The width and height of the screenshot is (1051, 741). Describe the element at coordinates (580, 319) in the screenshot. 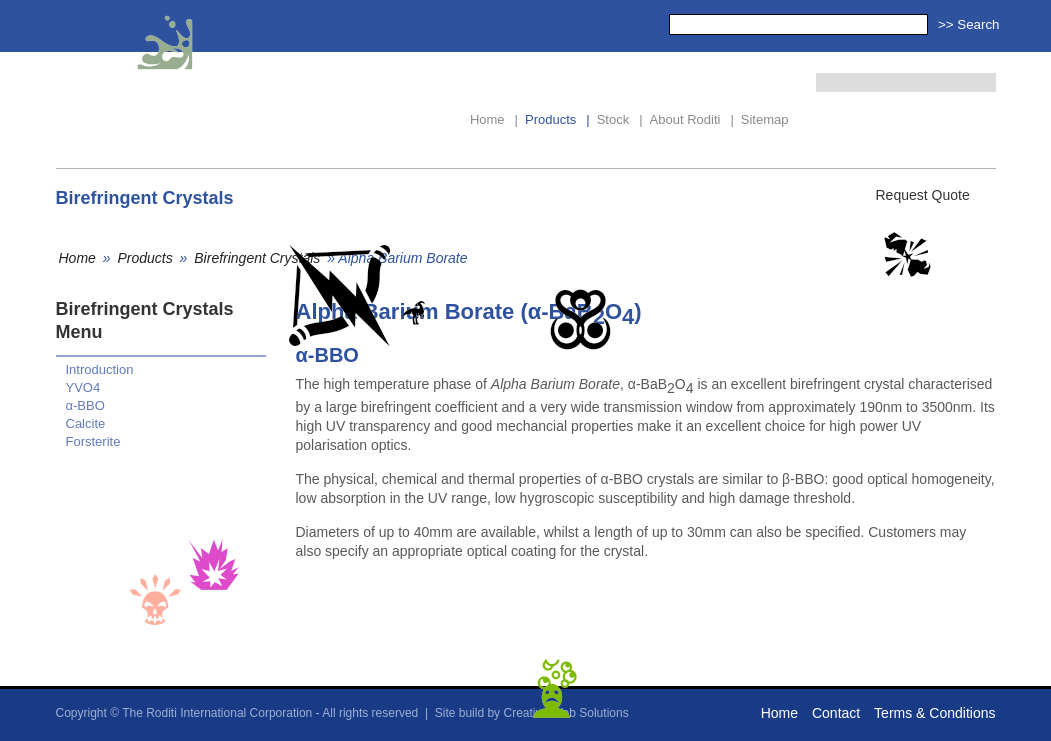

I see `decorative abstract symbol or ornament` at that location.